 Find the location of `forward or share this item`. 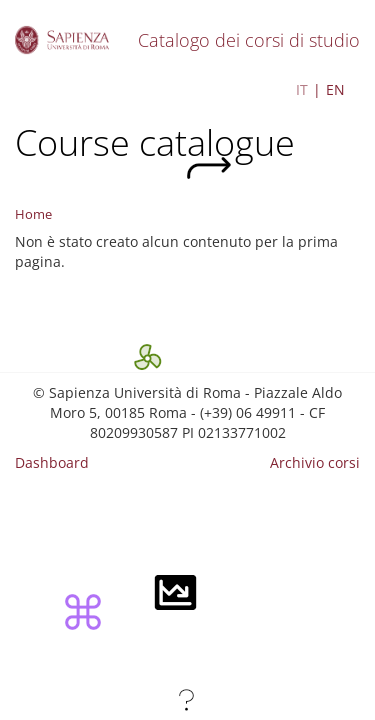

forward or share this item is located at coordinates (209, 168).